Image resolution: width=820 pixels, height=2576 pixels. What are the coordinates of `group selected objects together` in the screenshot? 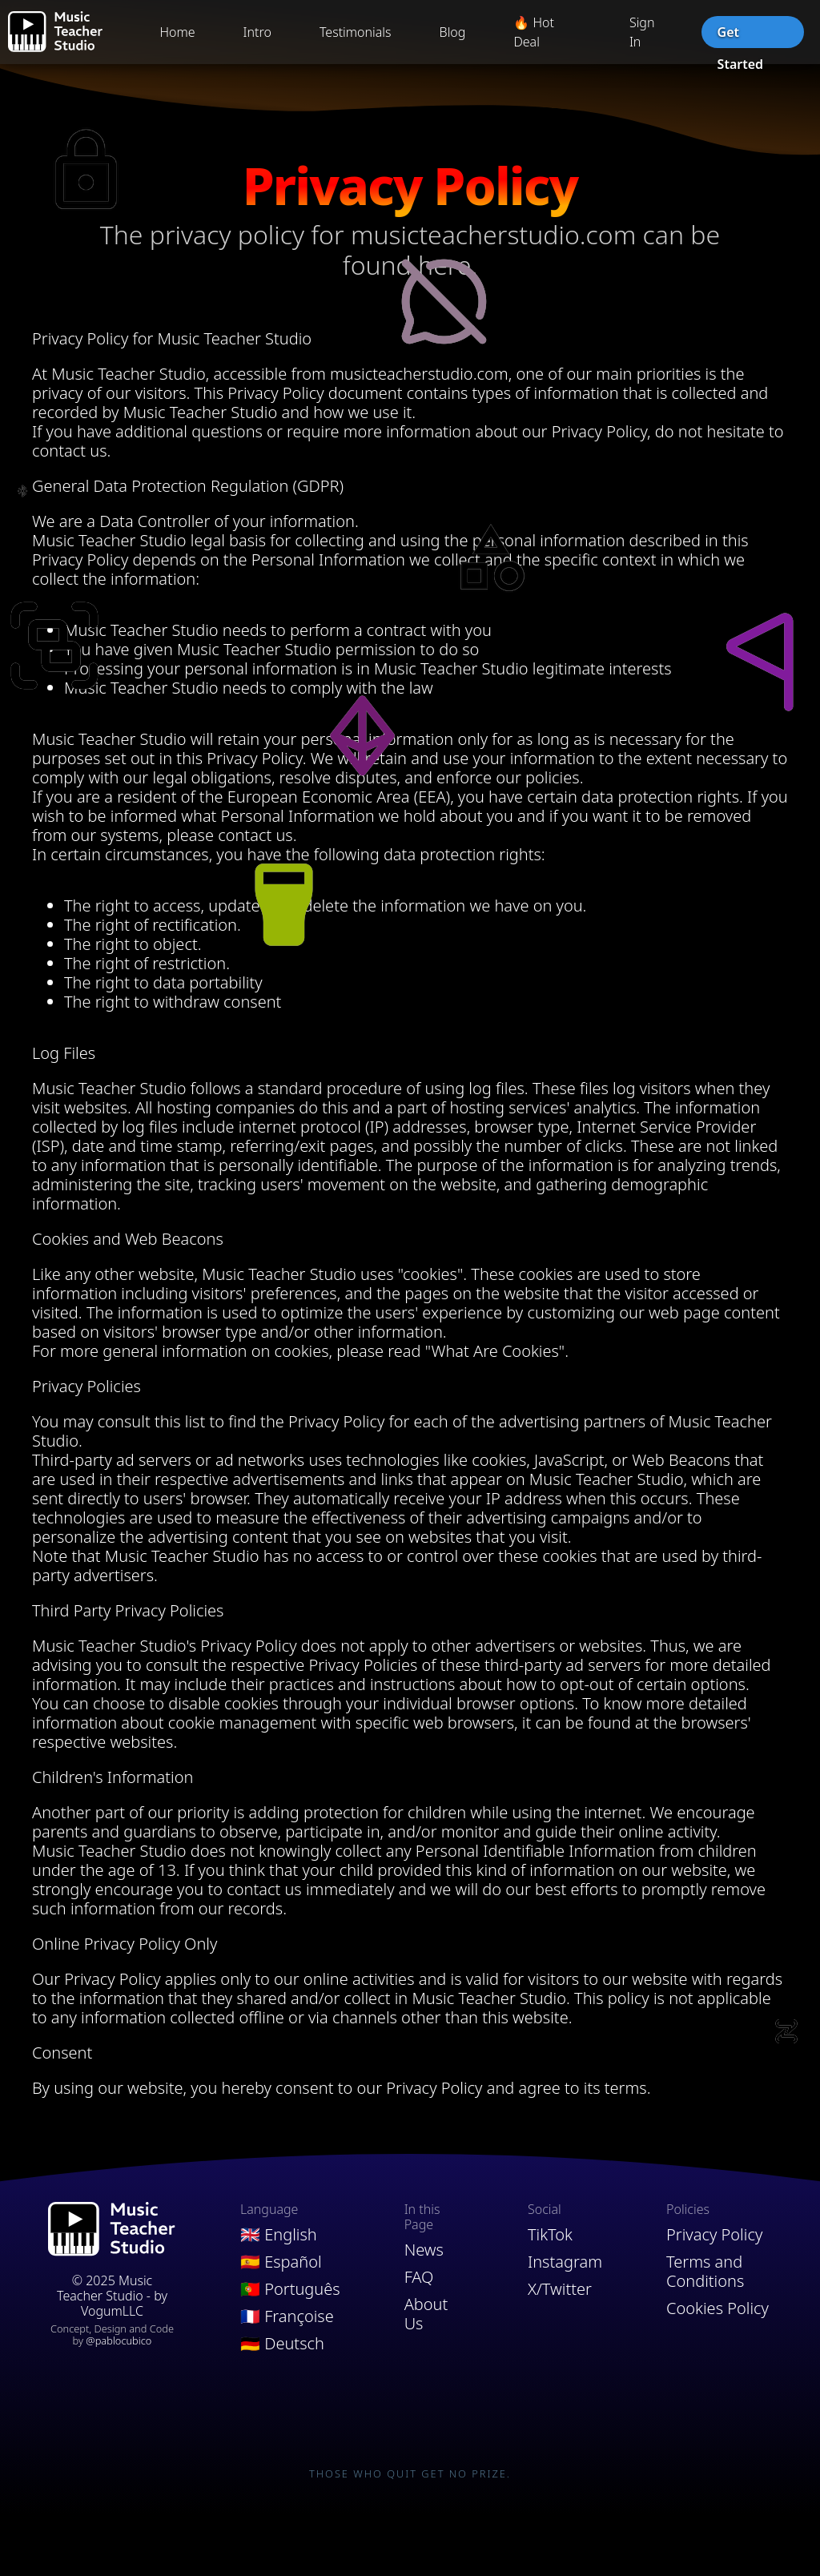 It's located at (54, 646).